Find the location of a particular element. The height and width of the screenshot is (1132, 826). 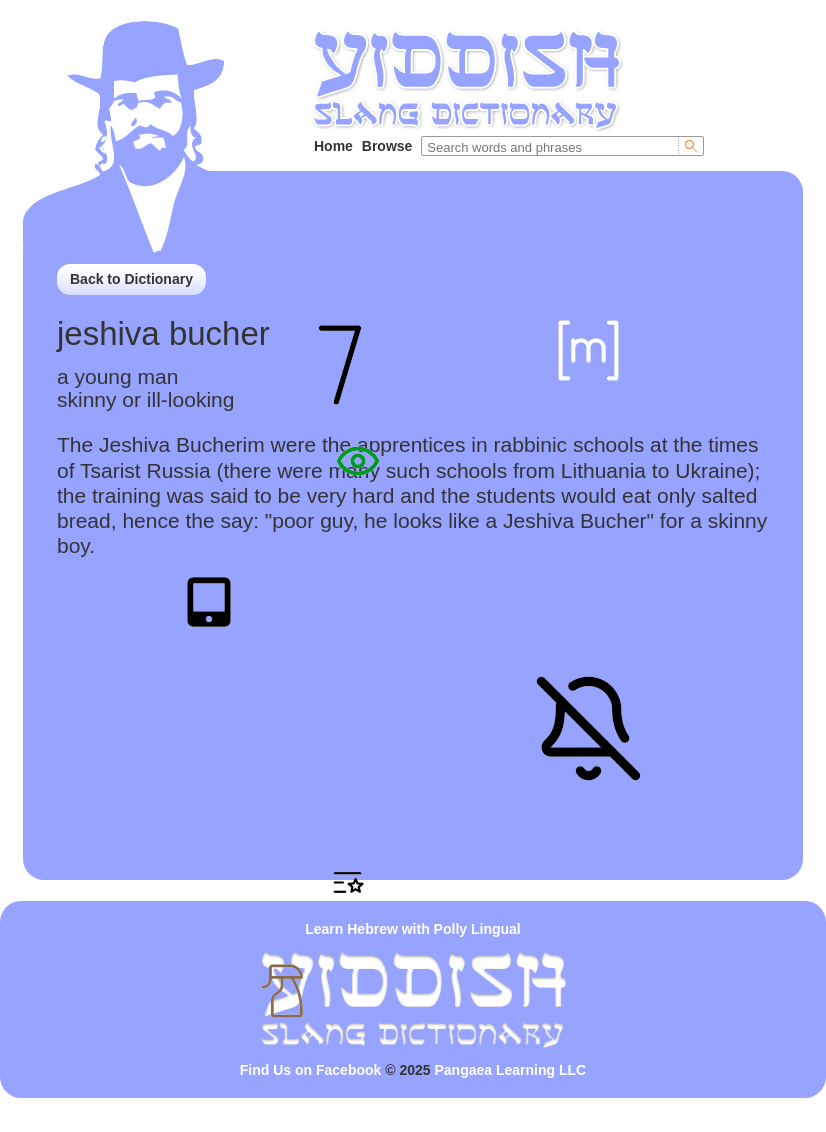

indicates tablet device compatibility is located at coordinates (209, 602).